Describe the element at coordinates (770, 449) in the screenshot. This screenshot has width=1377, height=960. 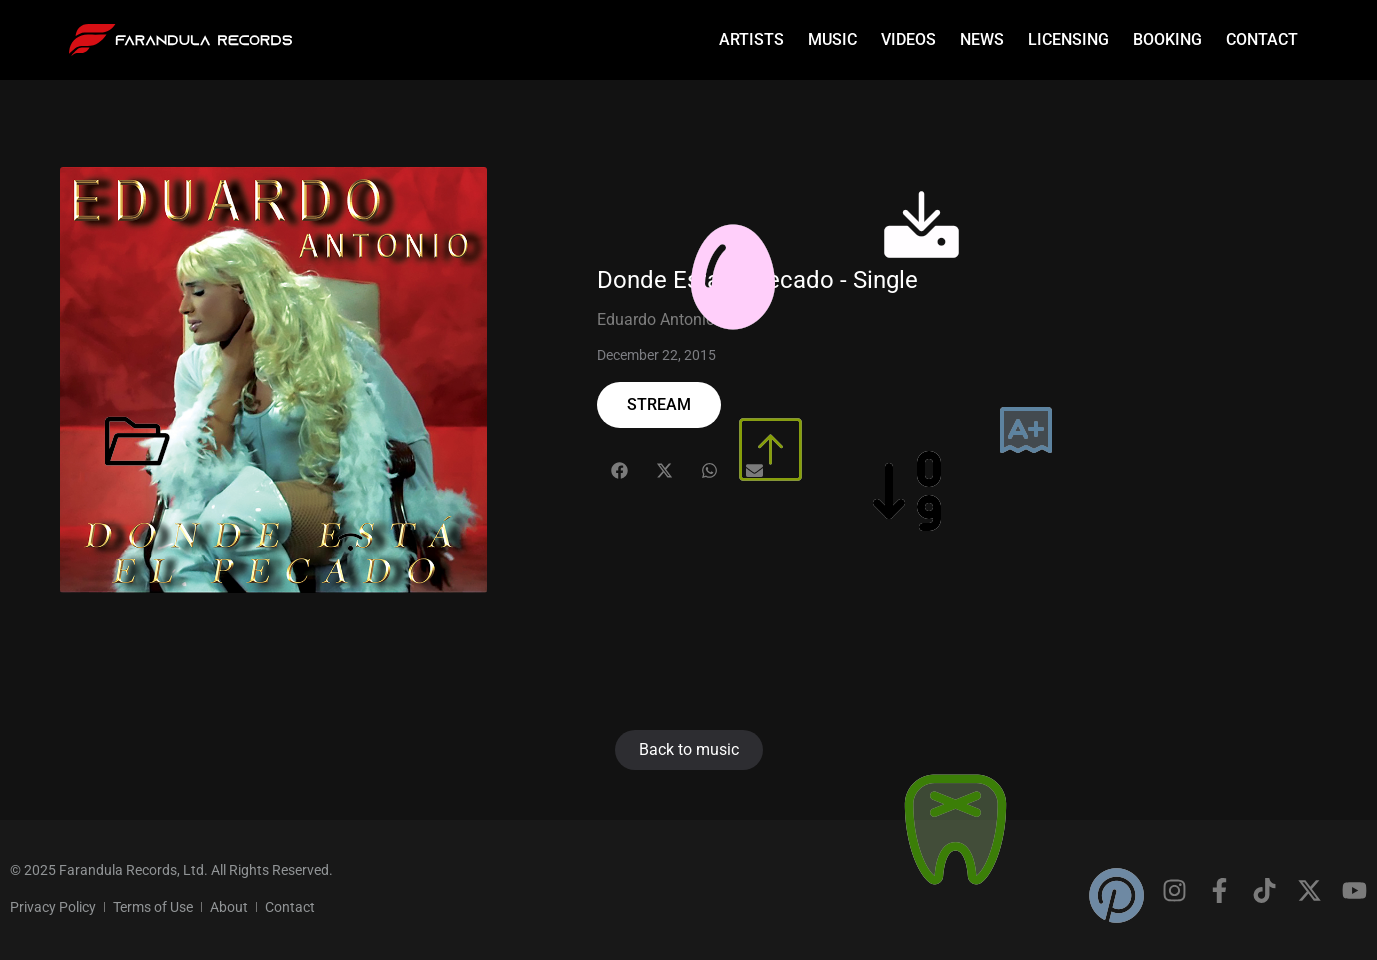
I see `upload a file or document` at that location.